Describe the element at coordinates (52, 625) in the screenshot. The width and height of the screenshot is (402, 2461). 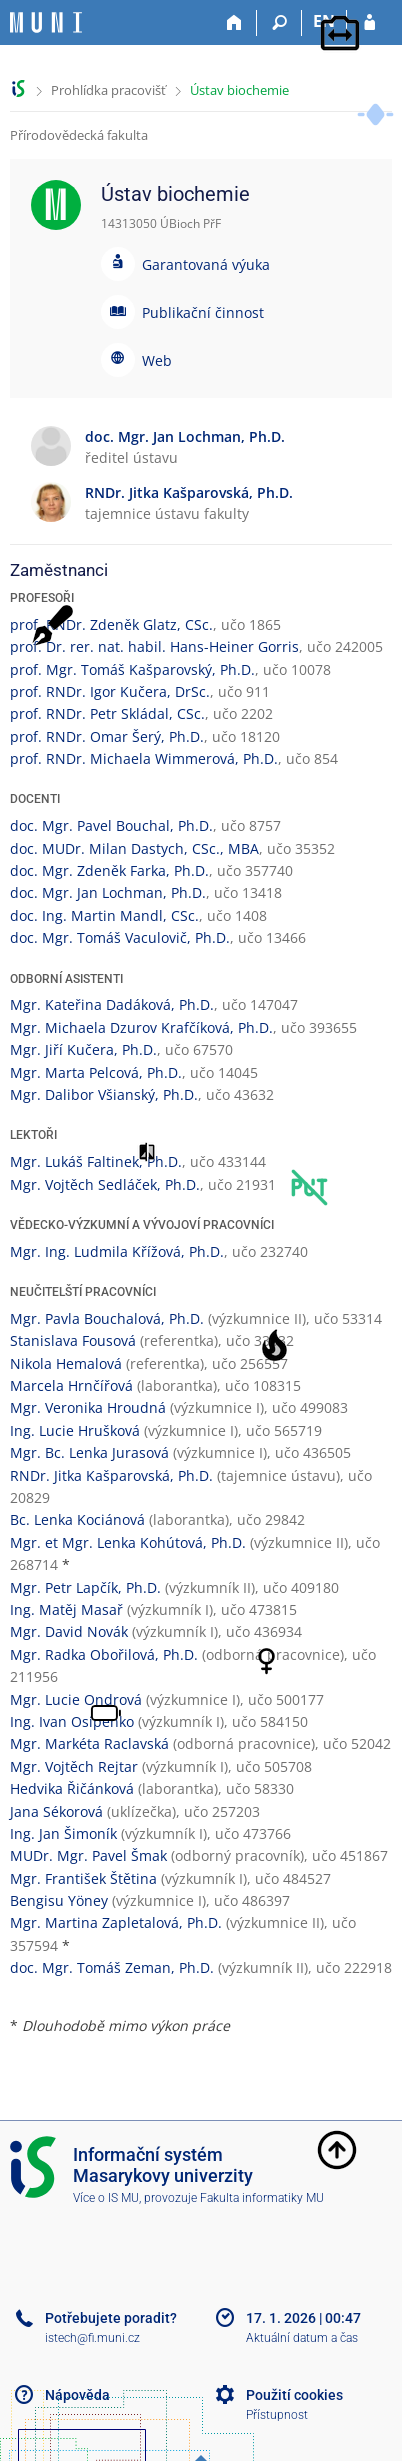
I see `compose or write new content` at that location.